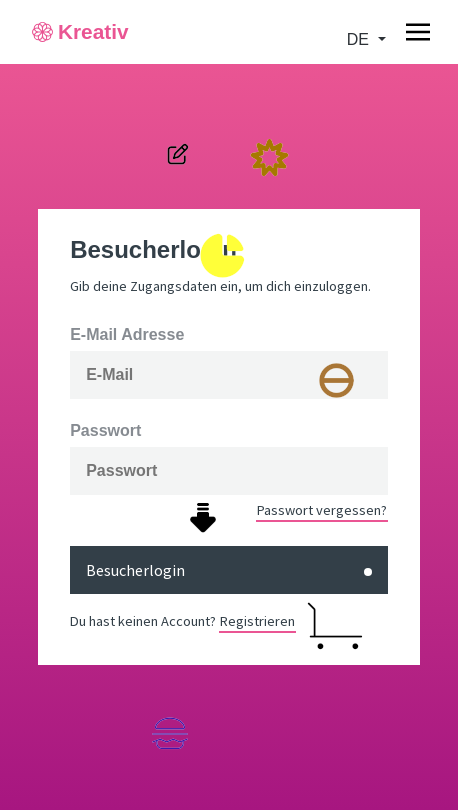 This screenshot has width=458, height=810. Describe the element at coordinates (178, 154) in the screenshot. I see `edit this item` at that location.